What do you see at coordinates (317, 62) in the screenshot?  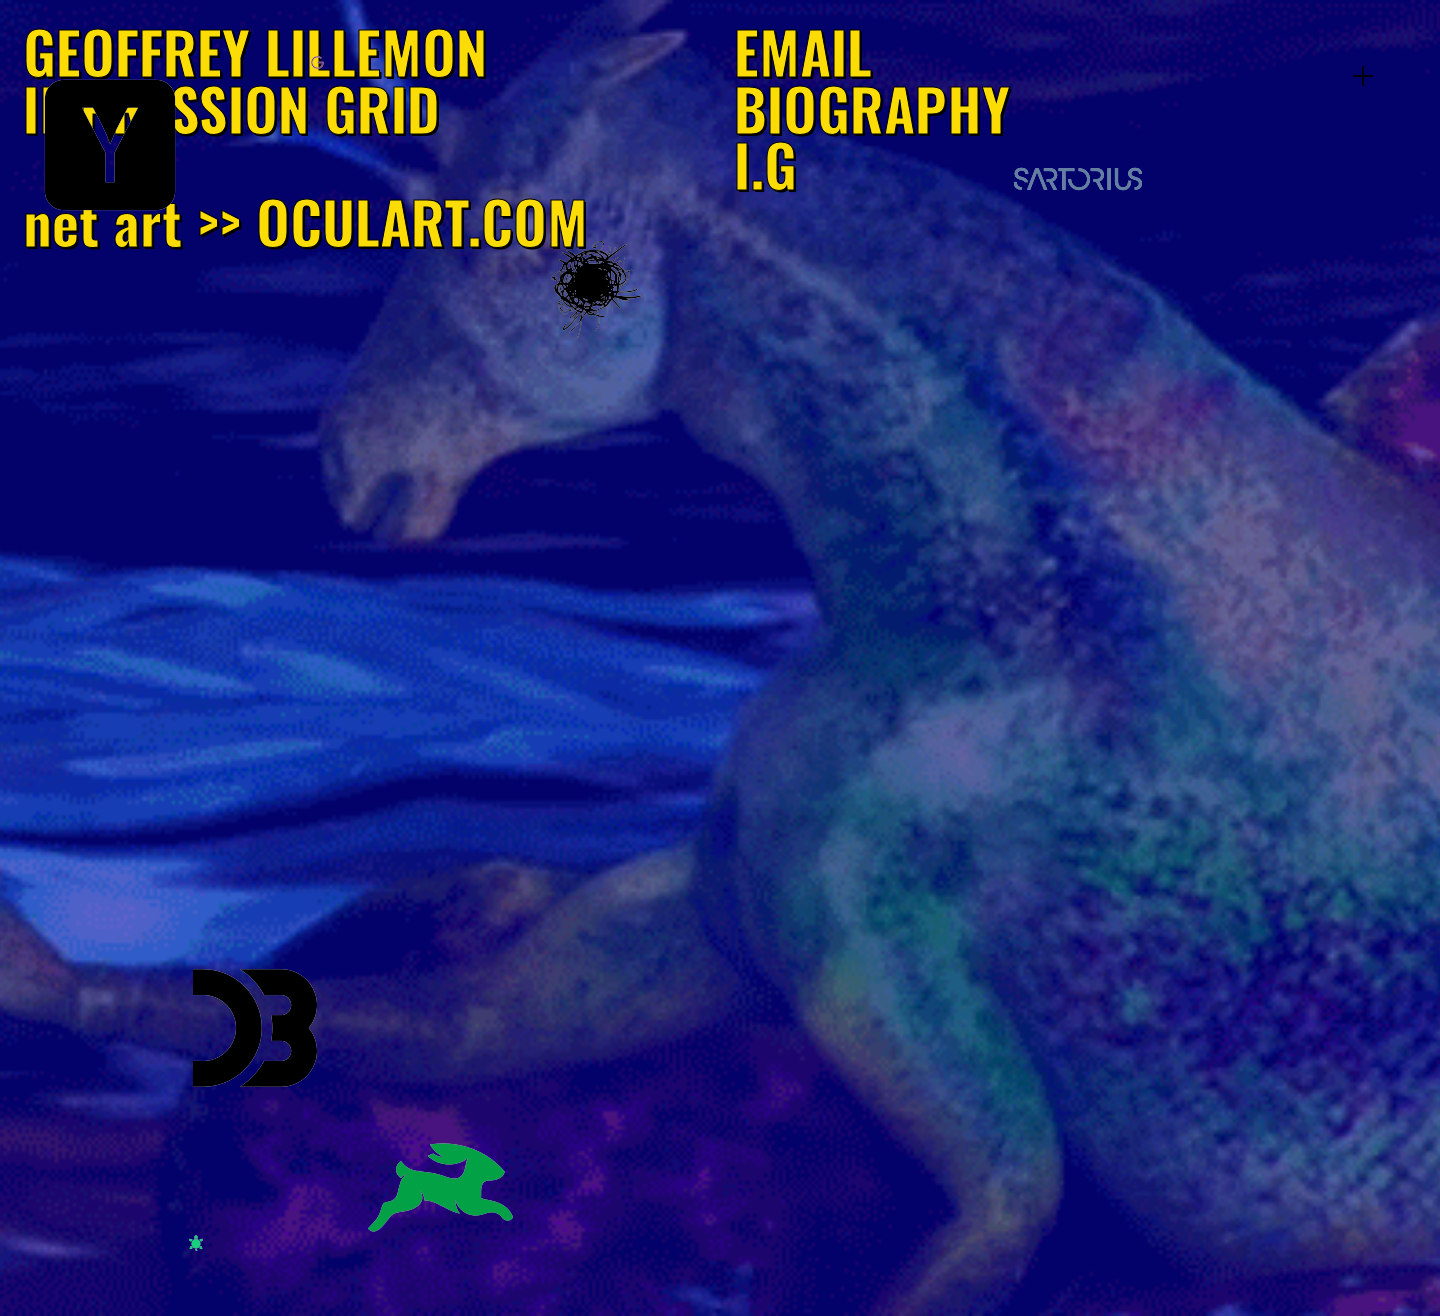 I see `sign in with Google` at bounding box center [317, 62].